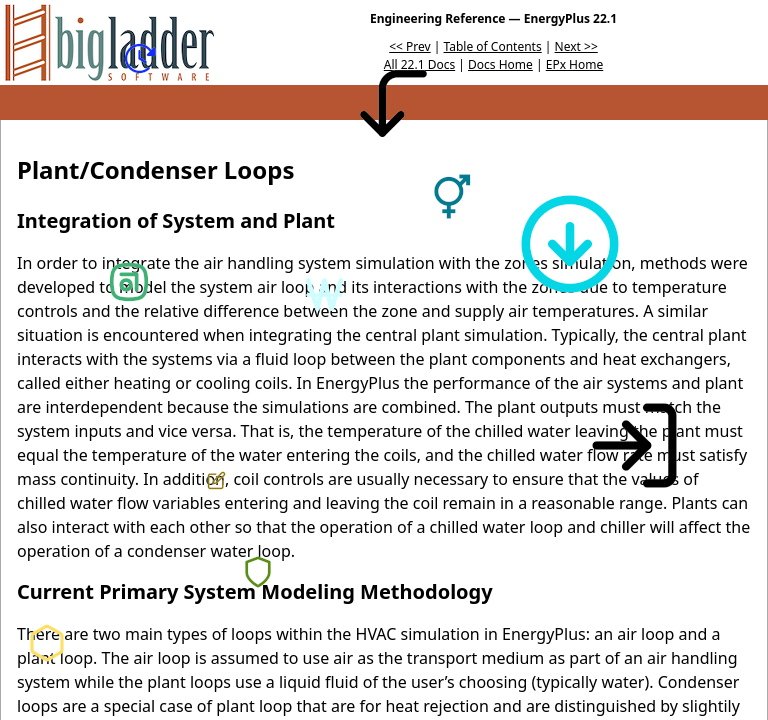  What do you see at coordinates (393, 103) in the screenshot?
I see `go back and down in navigation` at bounding box center [393, 103].